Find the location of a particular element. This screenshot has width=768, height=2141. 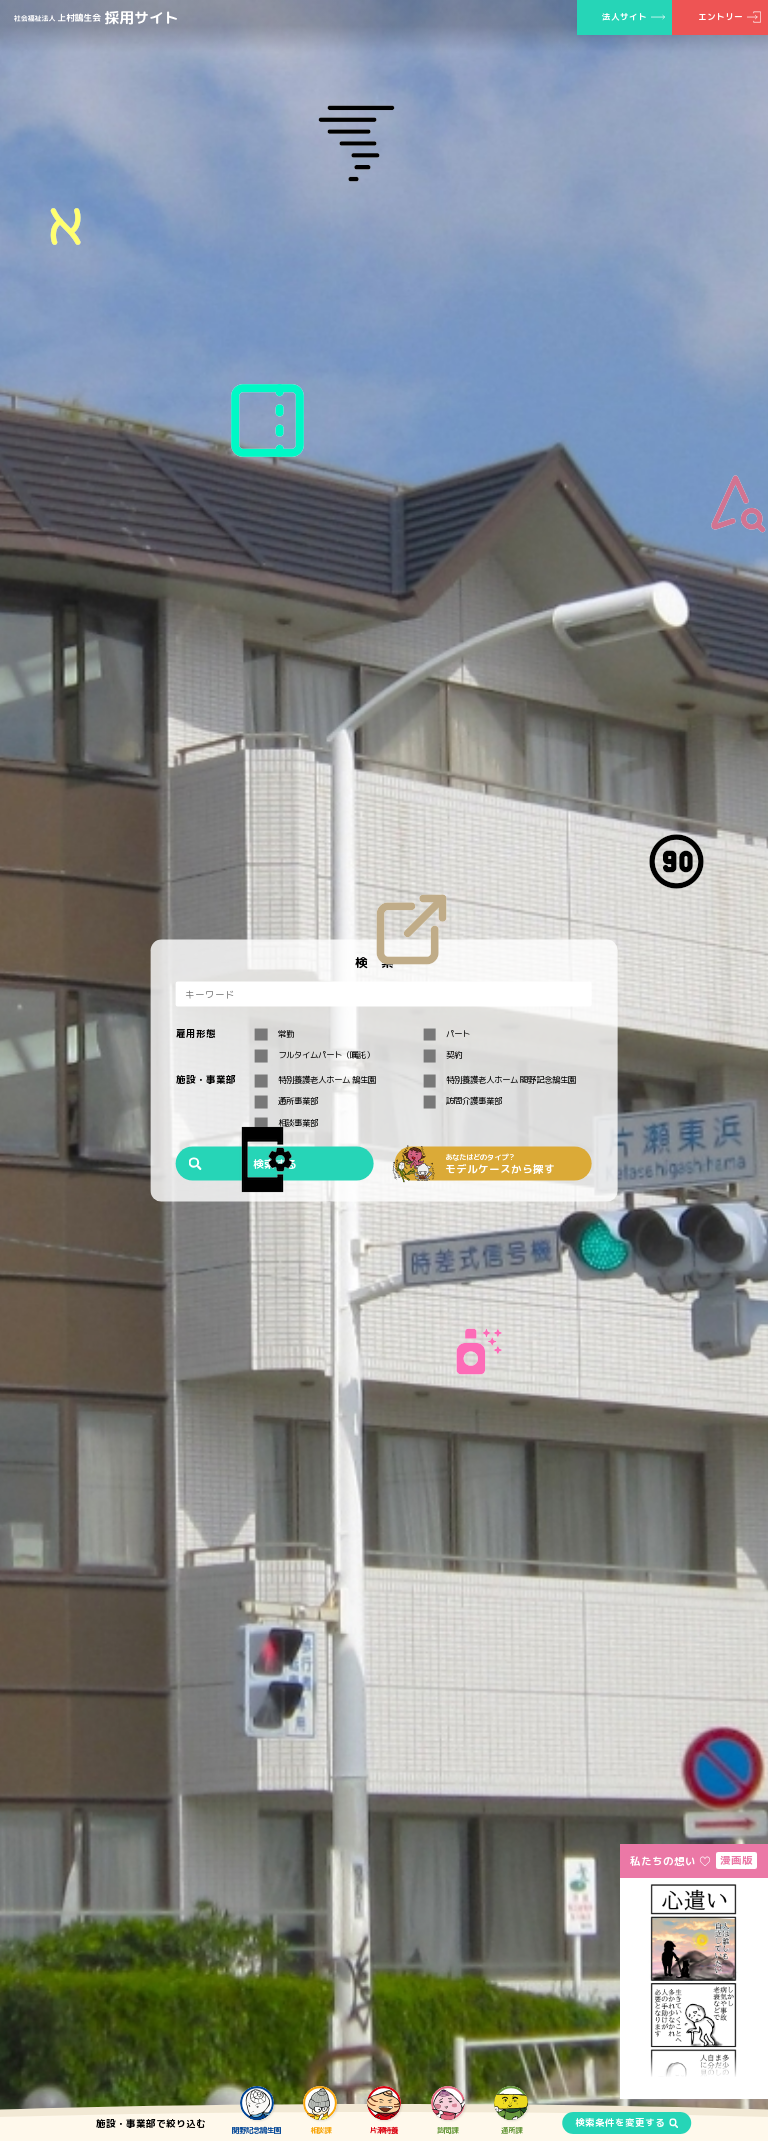

set timer or duration for 90 seconds is located at coordinates (676, 861).